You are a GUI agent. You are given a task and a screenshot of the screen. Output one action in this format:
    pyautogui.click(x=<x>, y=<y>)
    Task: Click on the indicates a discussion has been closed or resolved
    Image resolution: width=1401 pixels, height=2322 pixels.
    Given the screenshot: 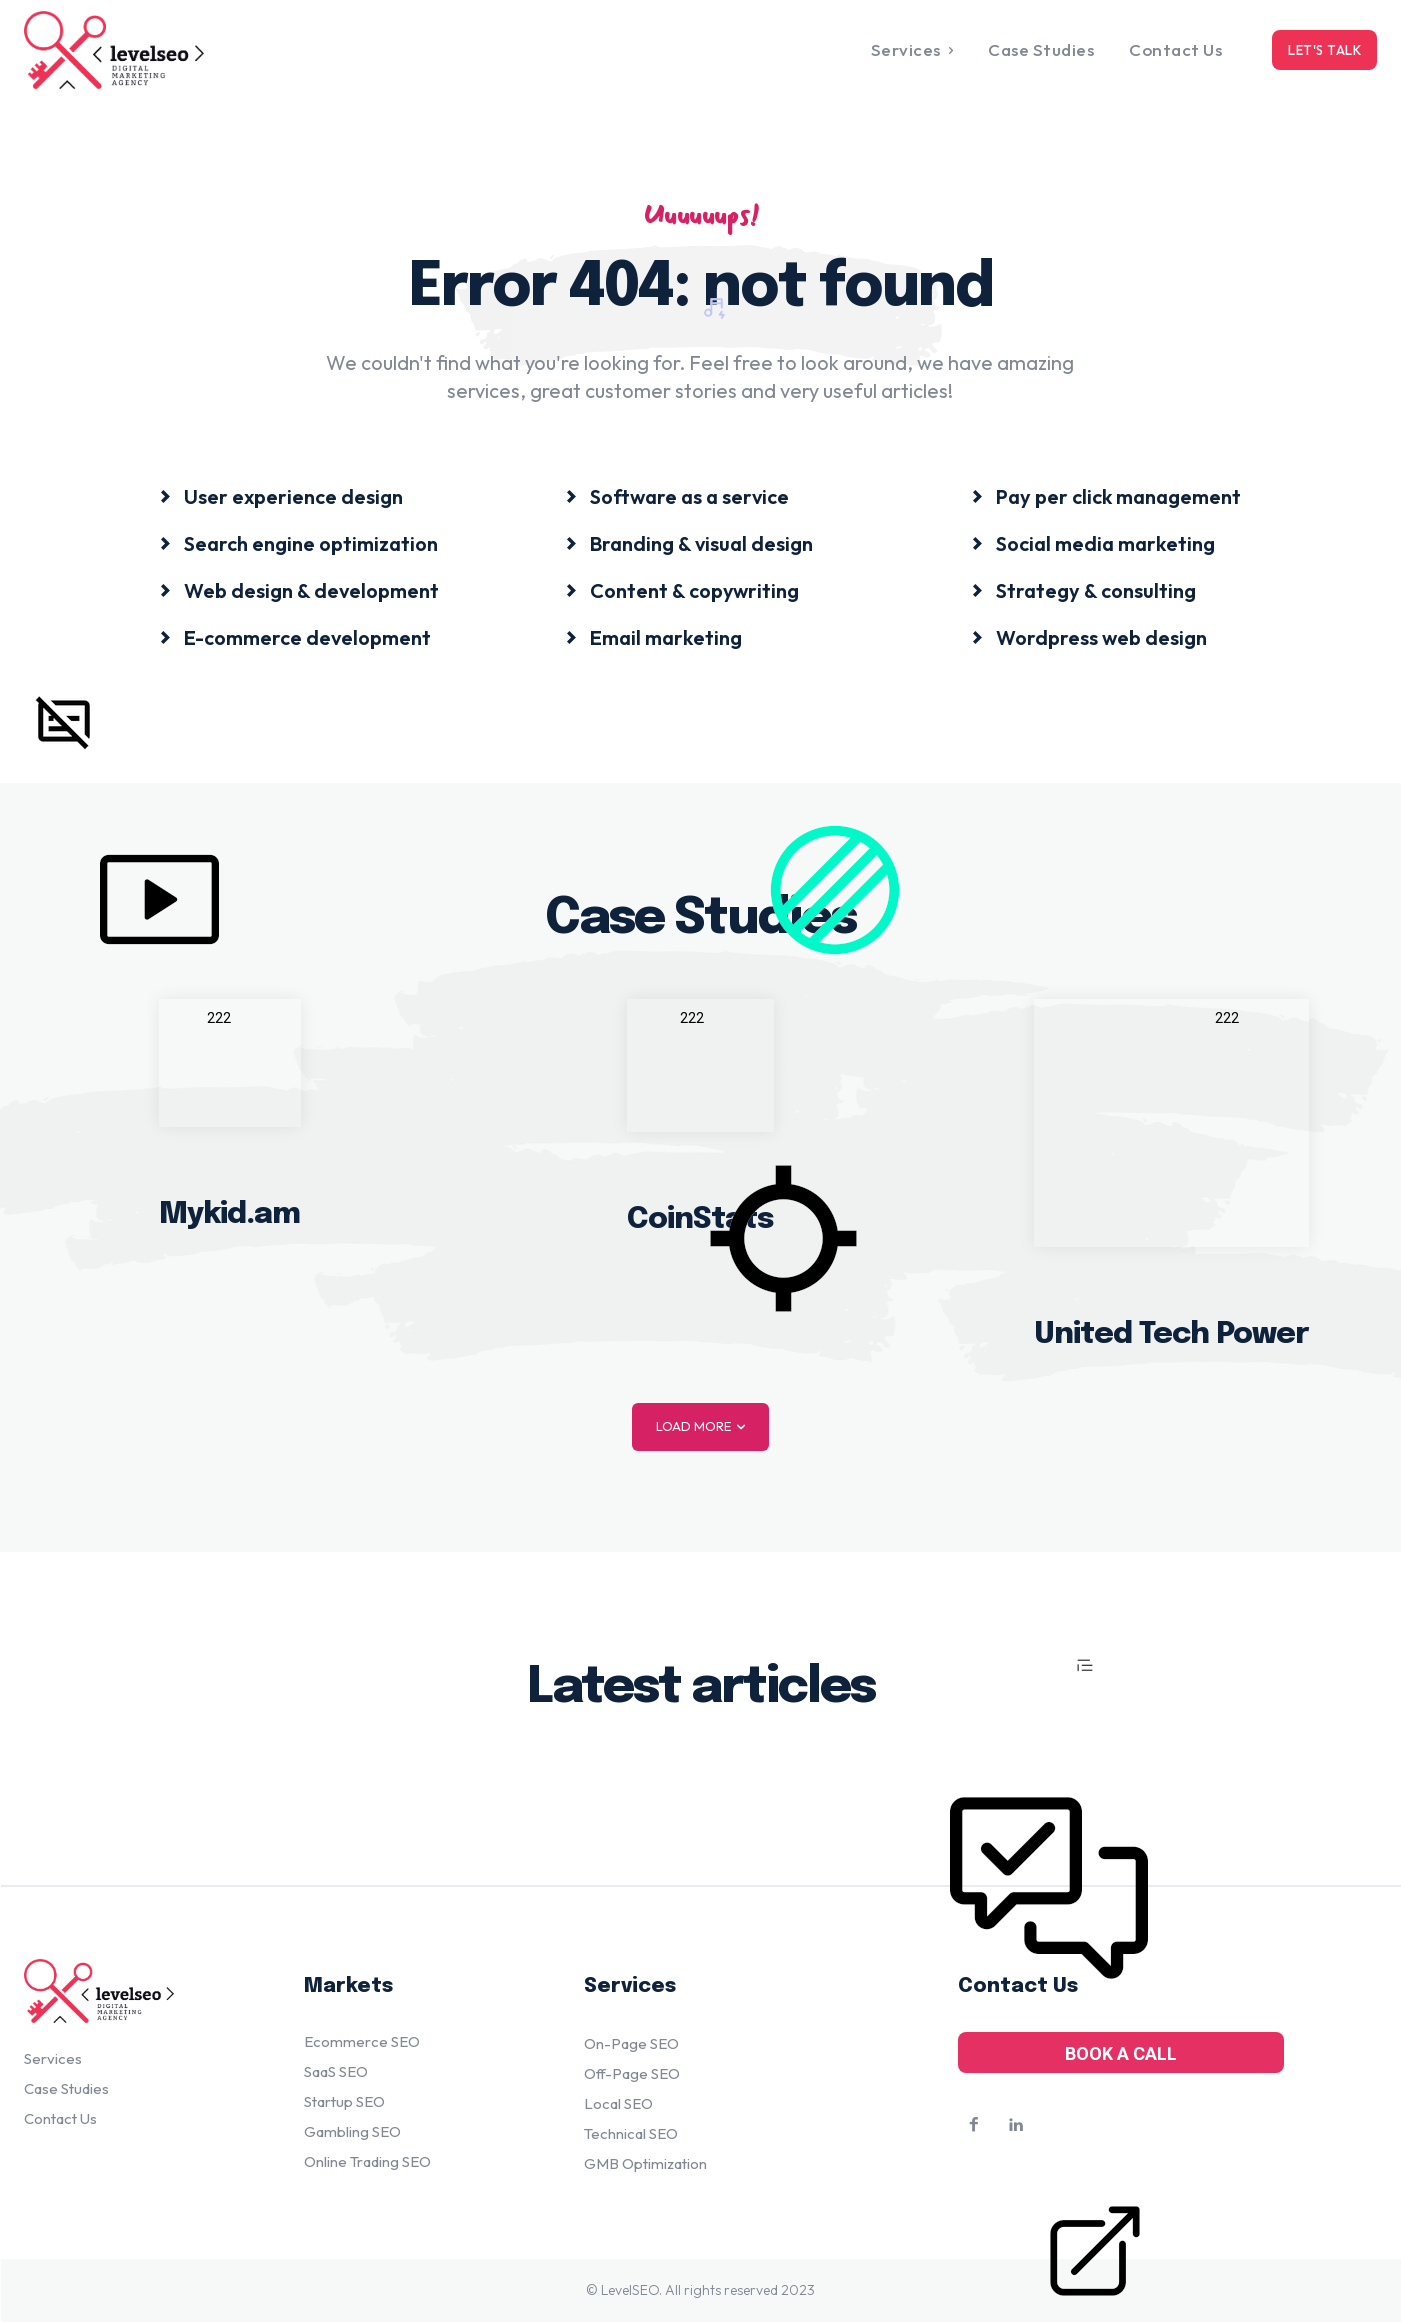 What is the action you would take?
    pyautogui.click(x=1049, y=1888)
    